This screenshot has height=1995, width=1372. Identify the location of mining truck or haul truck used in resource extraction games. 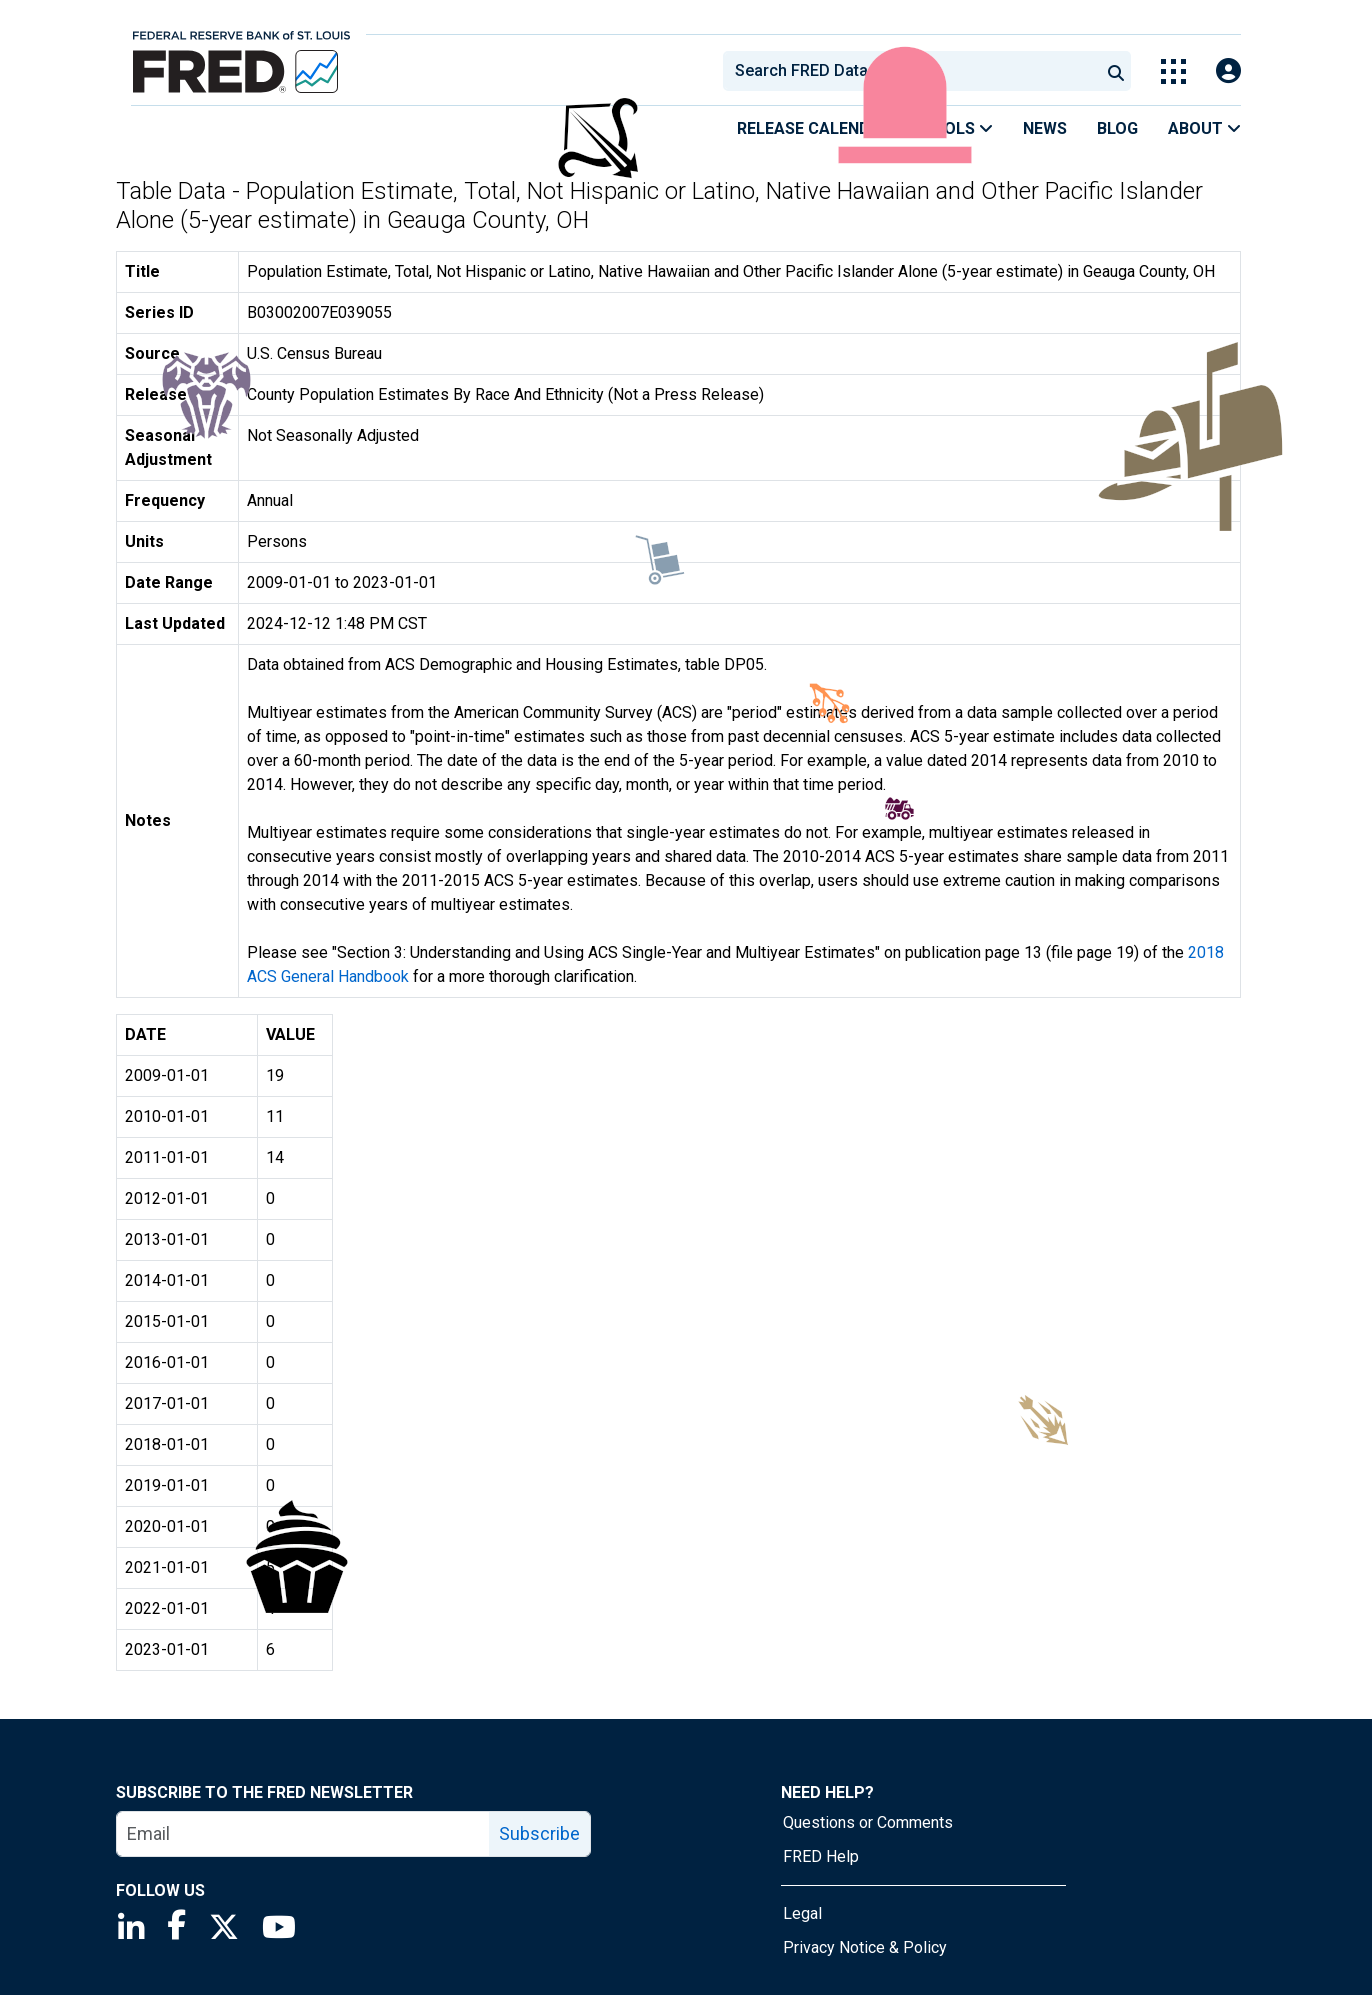
(899, 808).